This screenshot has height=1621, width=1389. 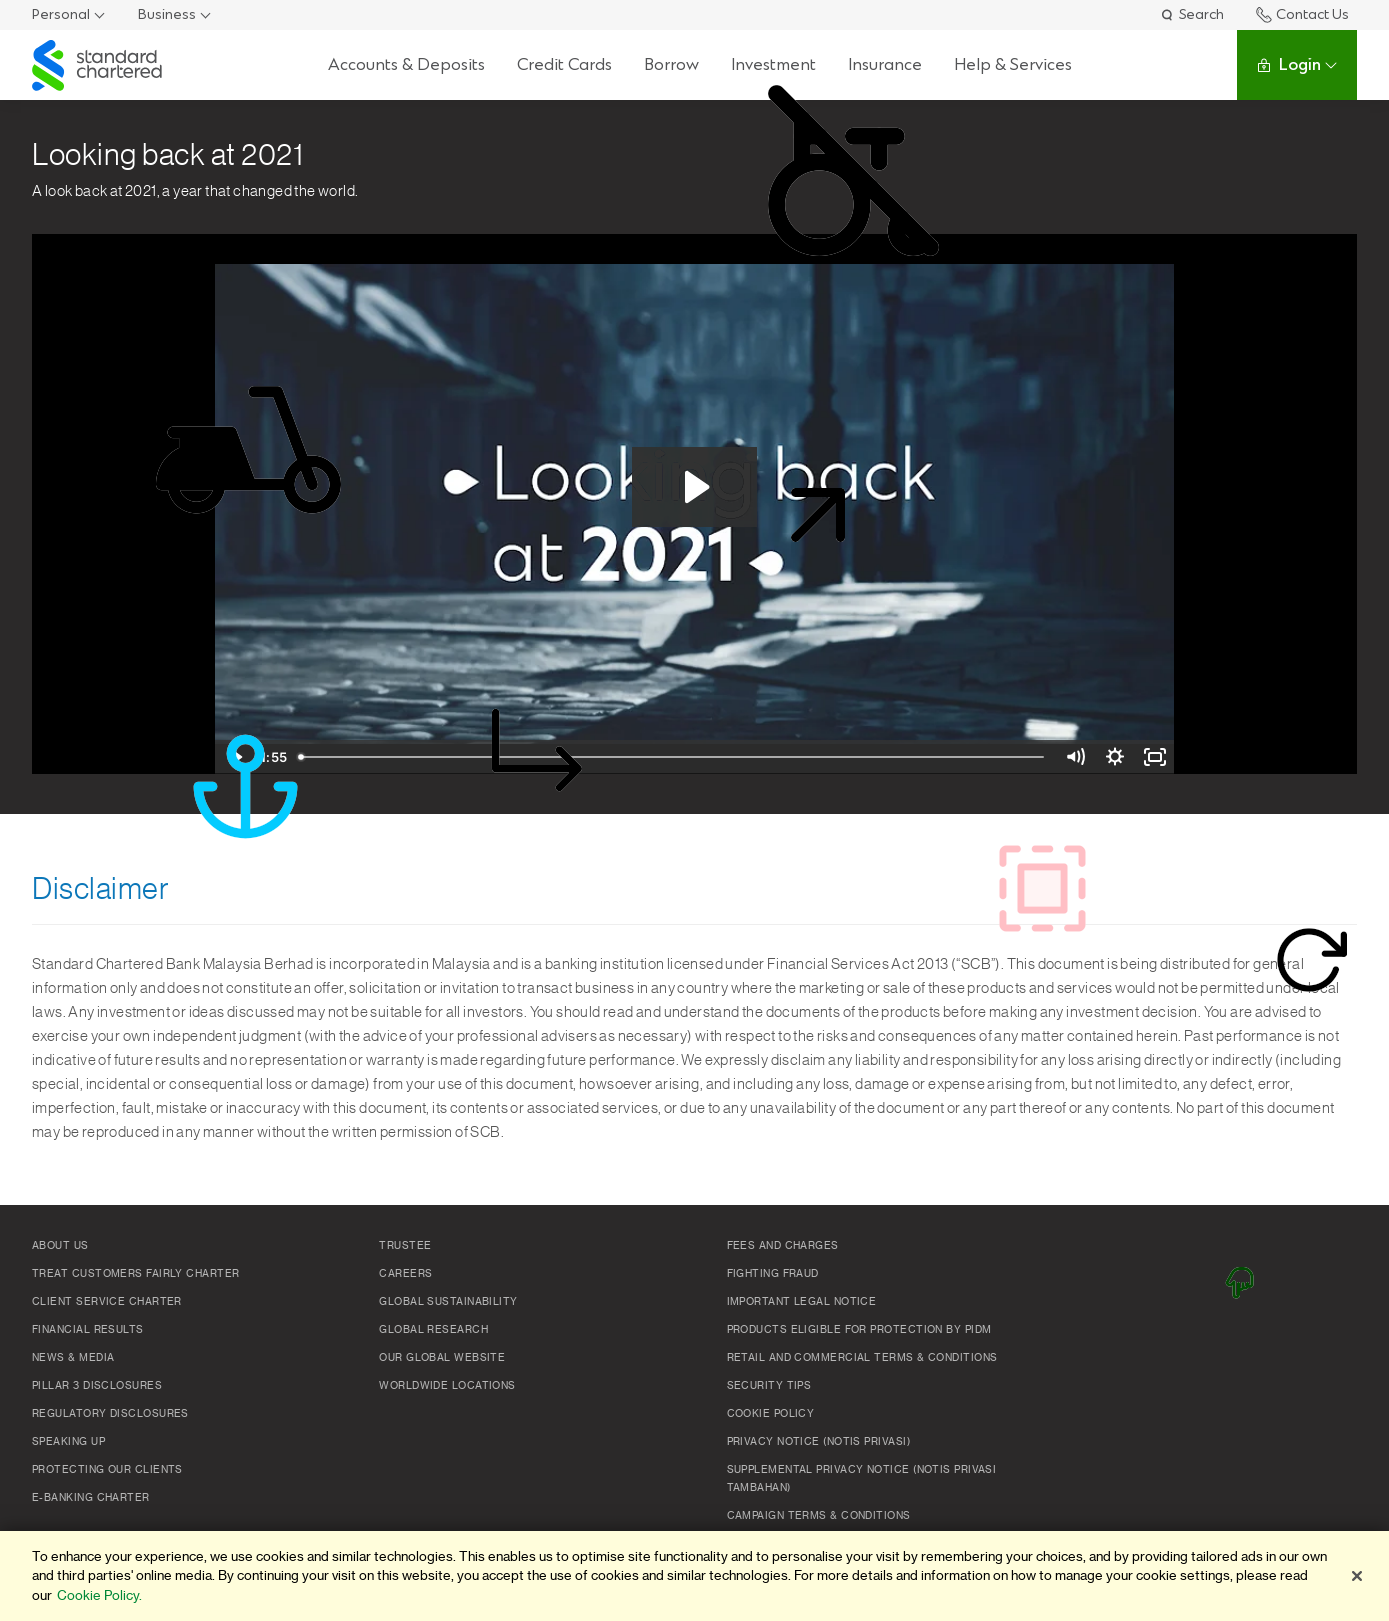 I want to click on select all items in the current view, so click(x=1042, y=888).